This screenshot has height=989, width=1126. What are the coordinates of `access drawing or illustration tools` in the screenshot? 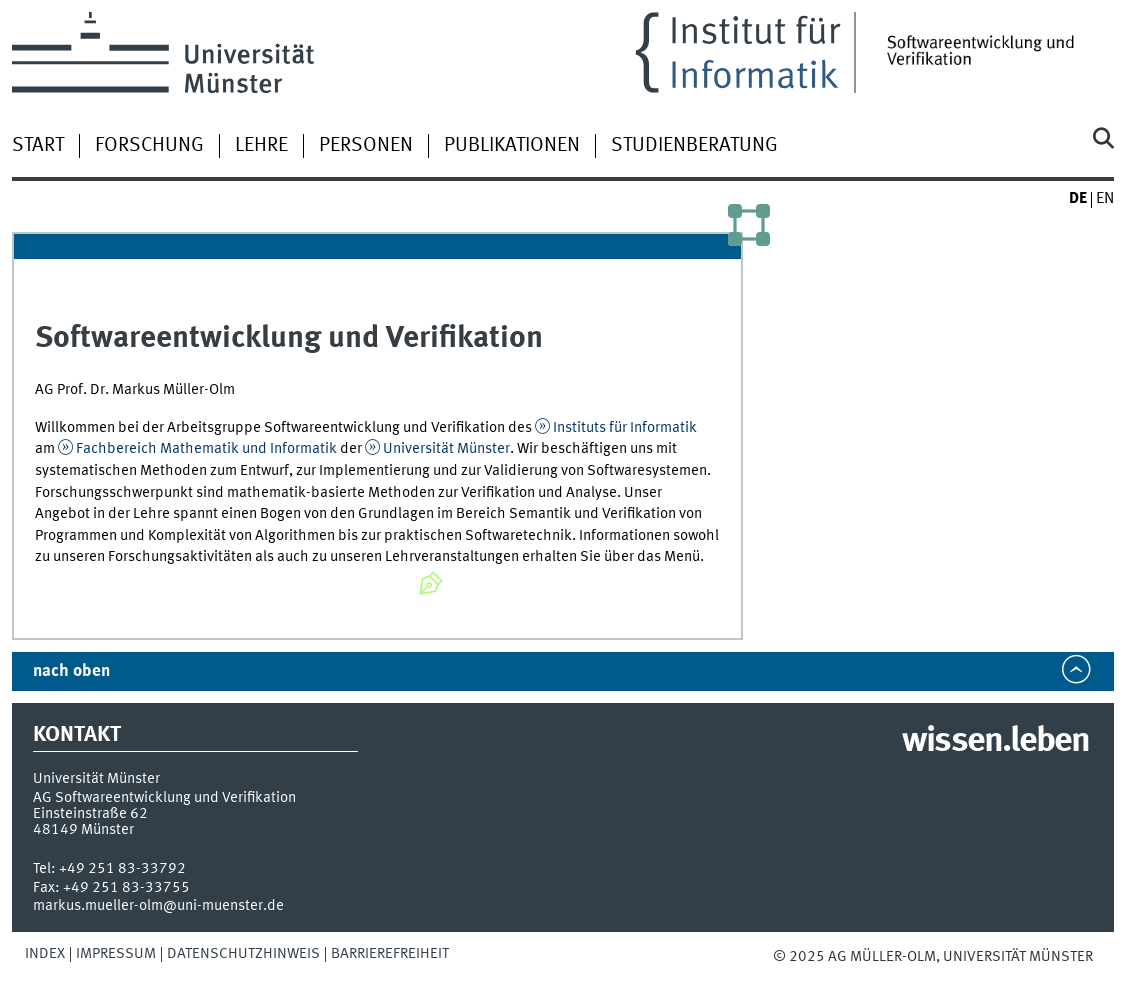 It's located at (429, 584).